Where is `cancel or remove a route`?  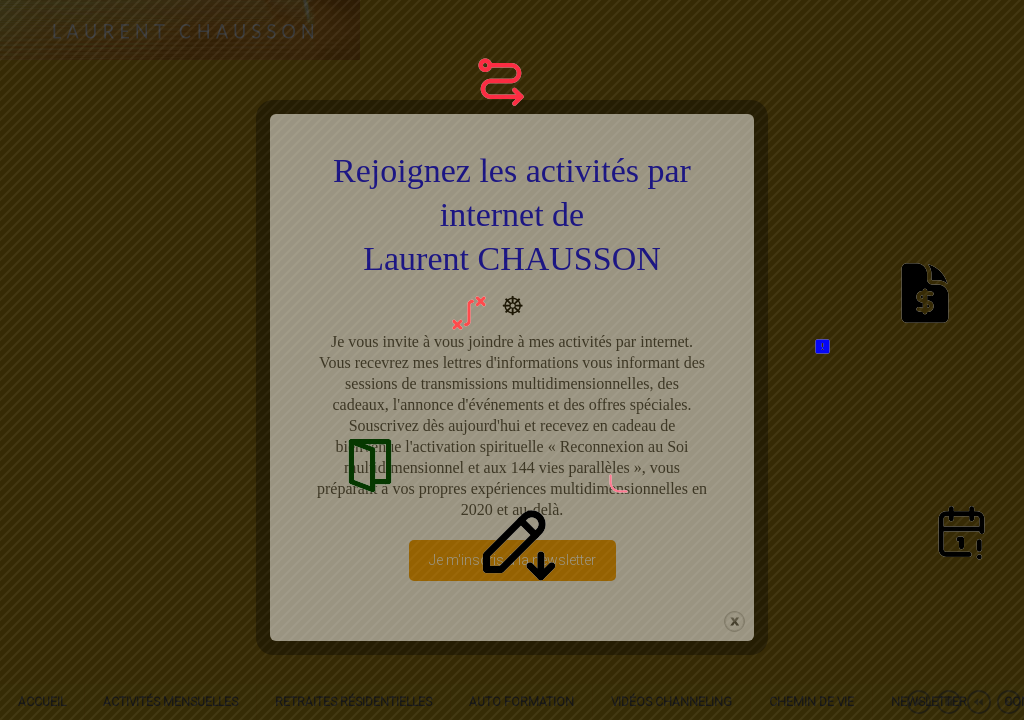
cancel or remove a route is located at coordinates (469, 313).